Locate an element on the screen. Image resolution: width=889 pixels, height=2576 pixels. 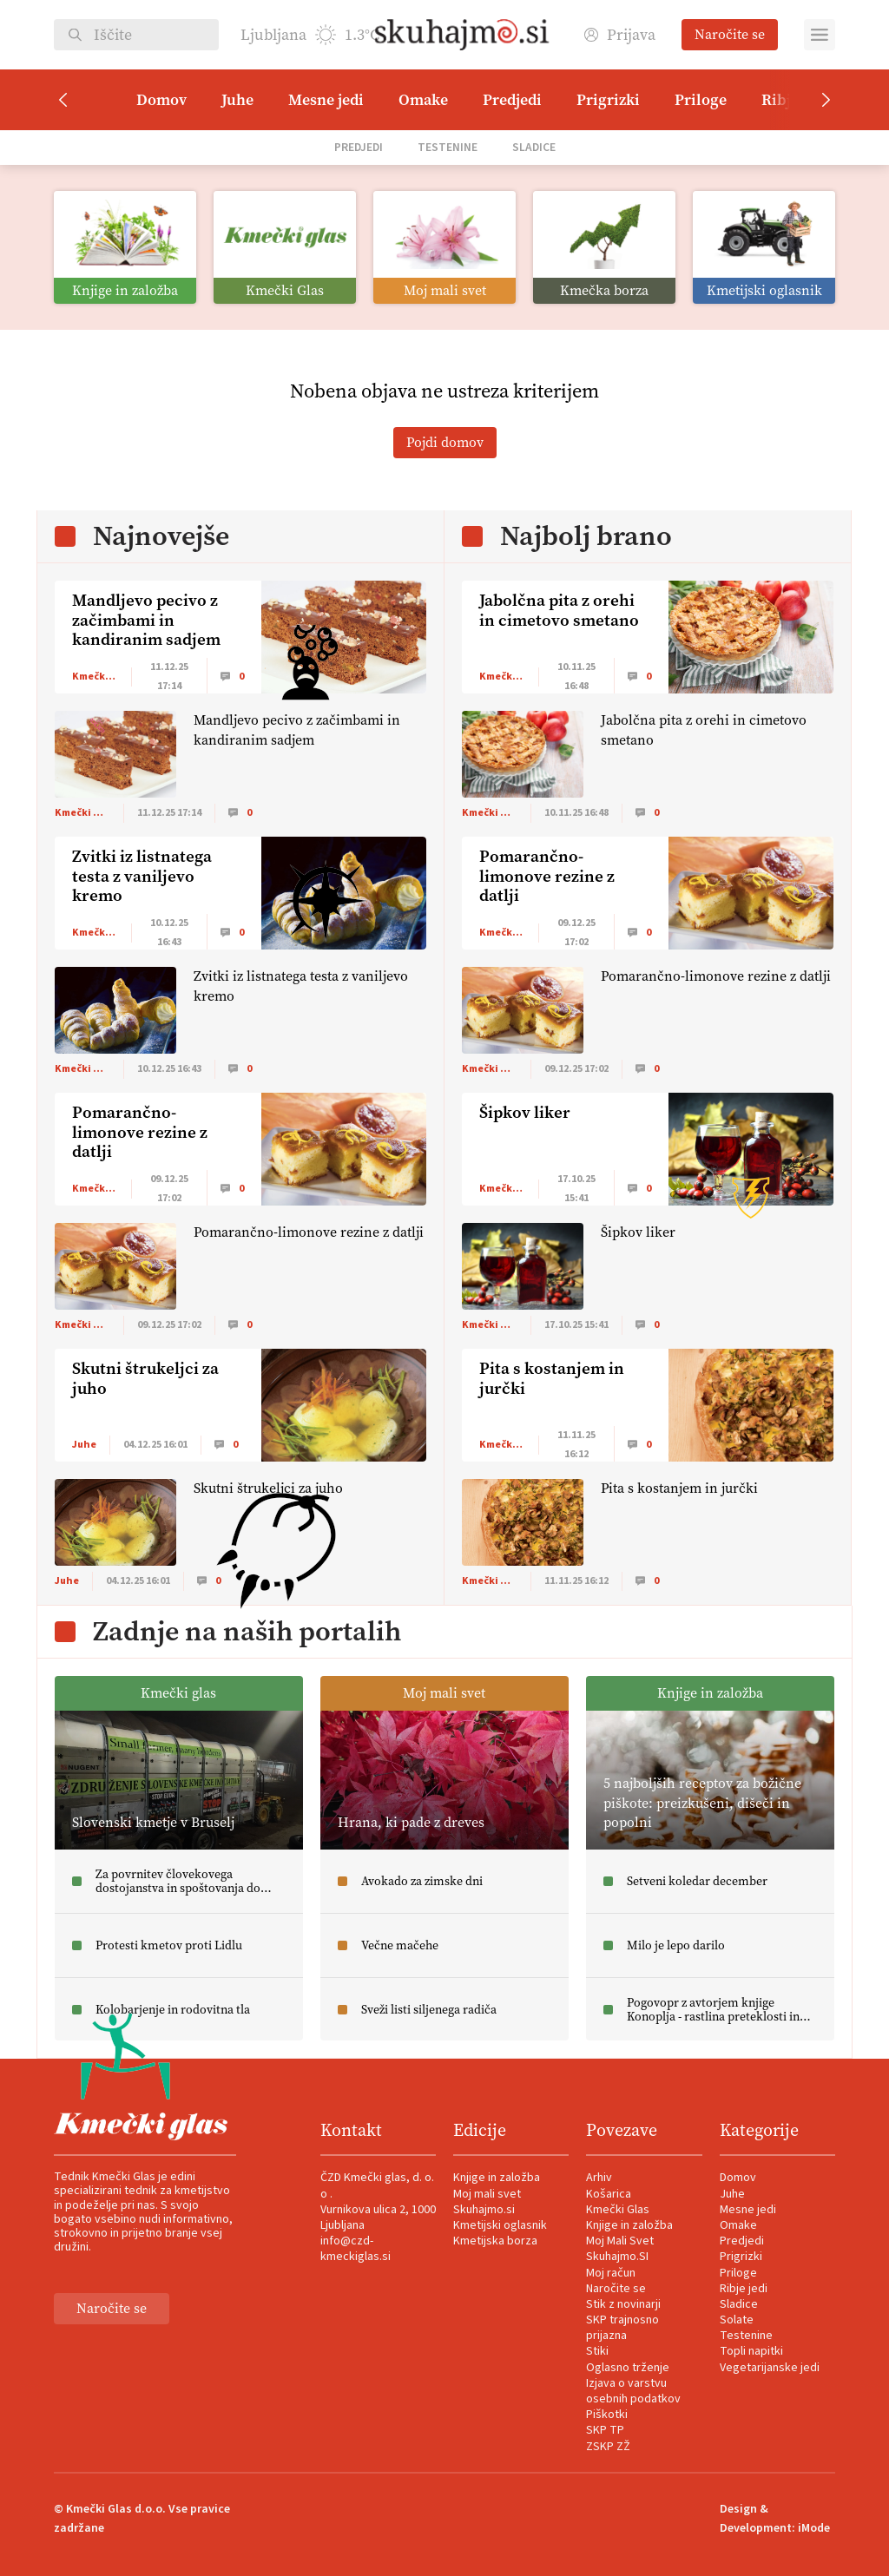
equip a tribal or primitive accessory is located at coordinates (276, 1551).